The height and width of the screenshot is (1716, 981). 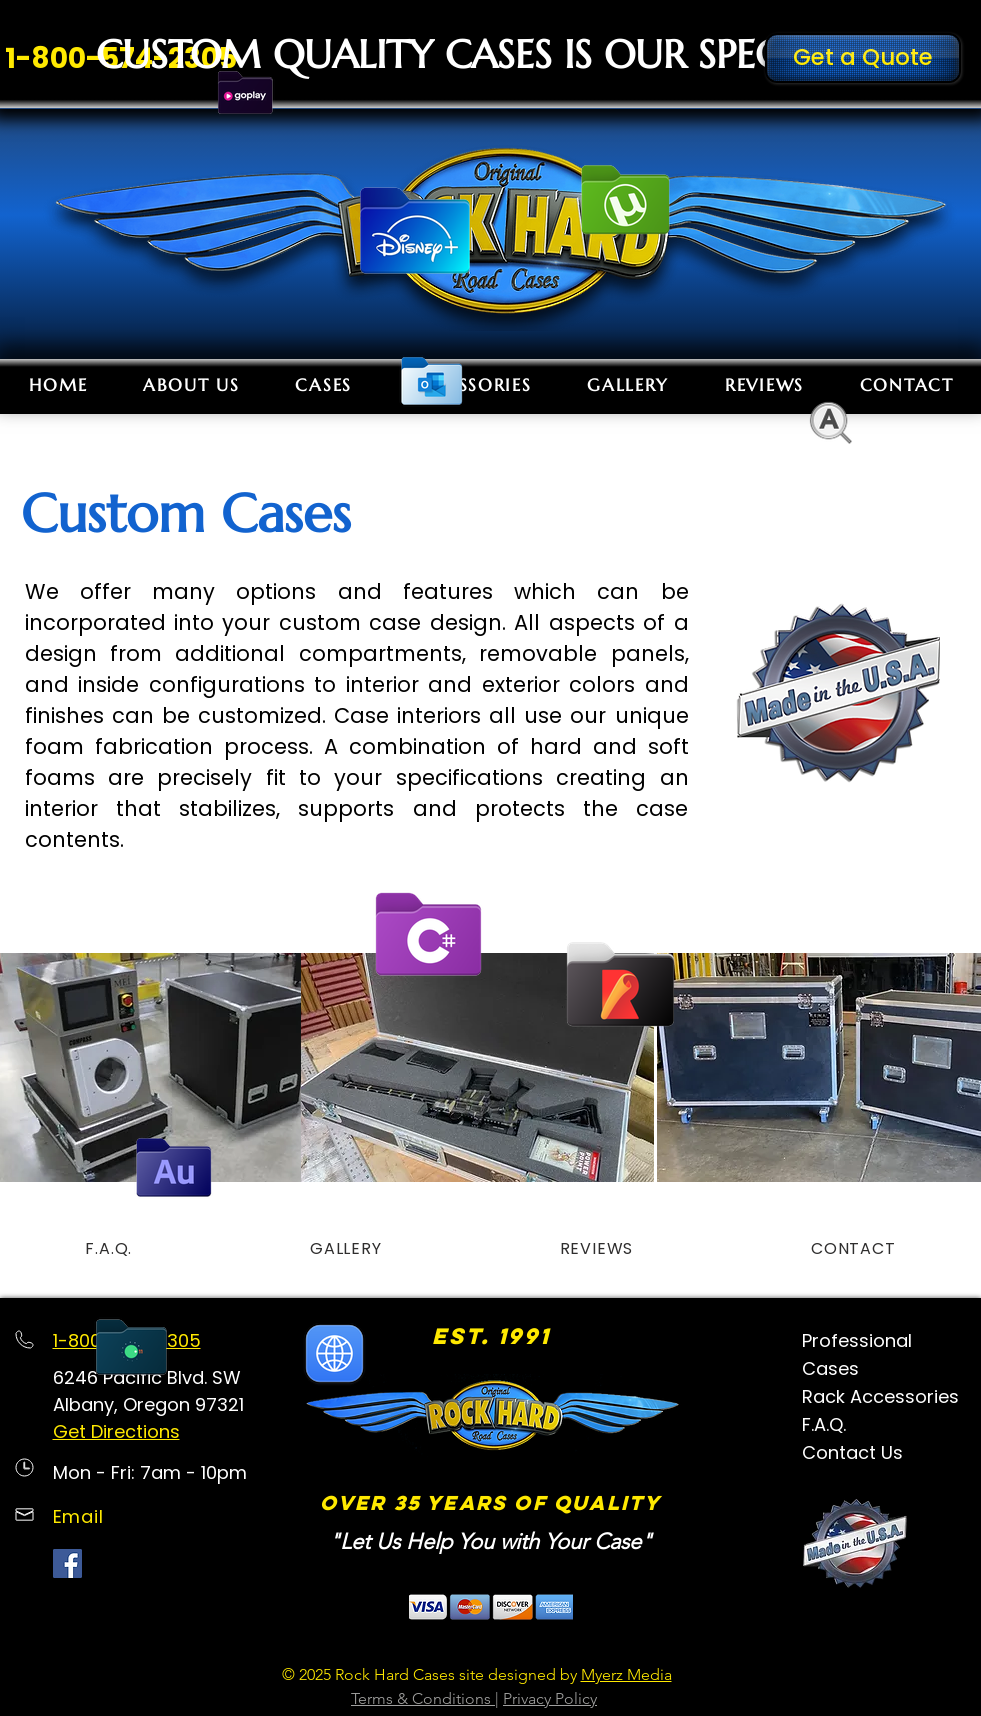 What do you see at coordinates (620, 987) in the screenshot?
I see `open rollup.js project folder` at bounding box center [620, 987].